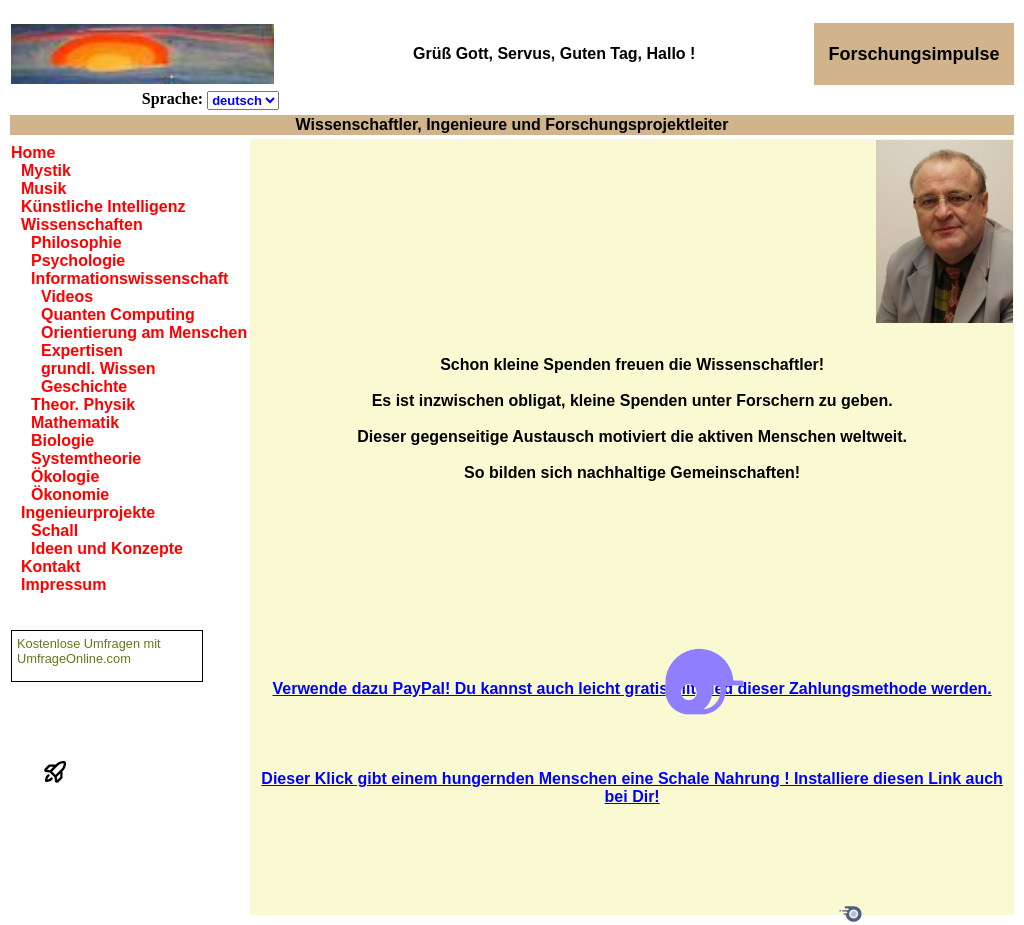  I want to click on access discord nitro subscription features, so click(850, 914).